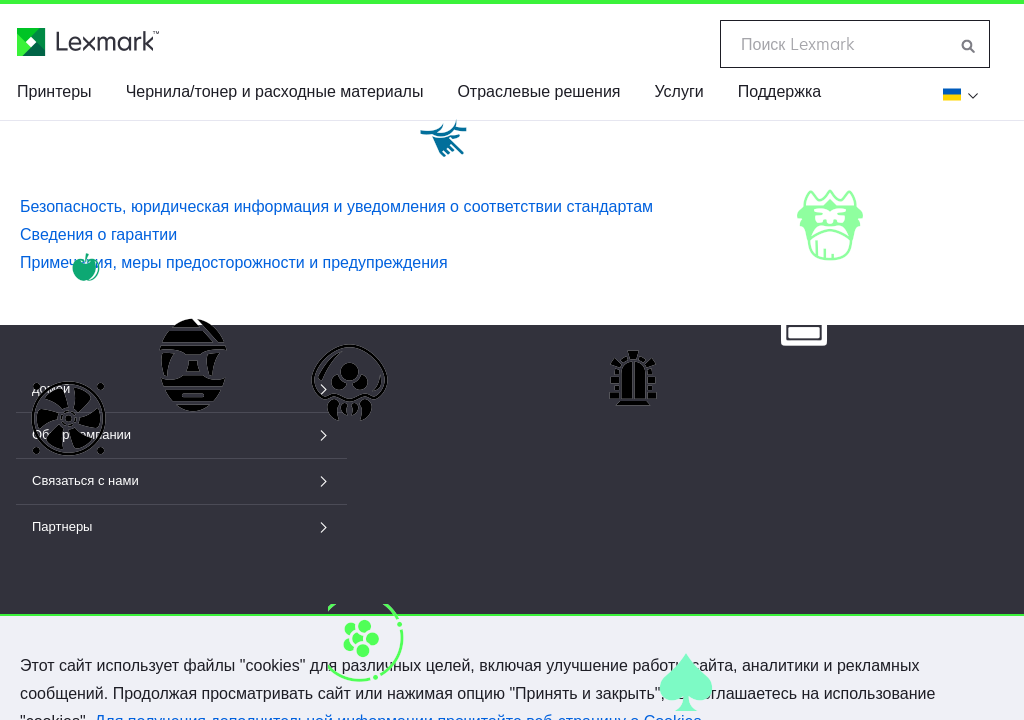 The height and width of the screenshot is (720, 1024). I want to click on access system cooling or fan settings, so click(68, 418).